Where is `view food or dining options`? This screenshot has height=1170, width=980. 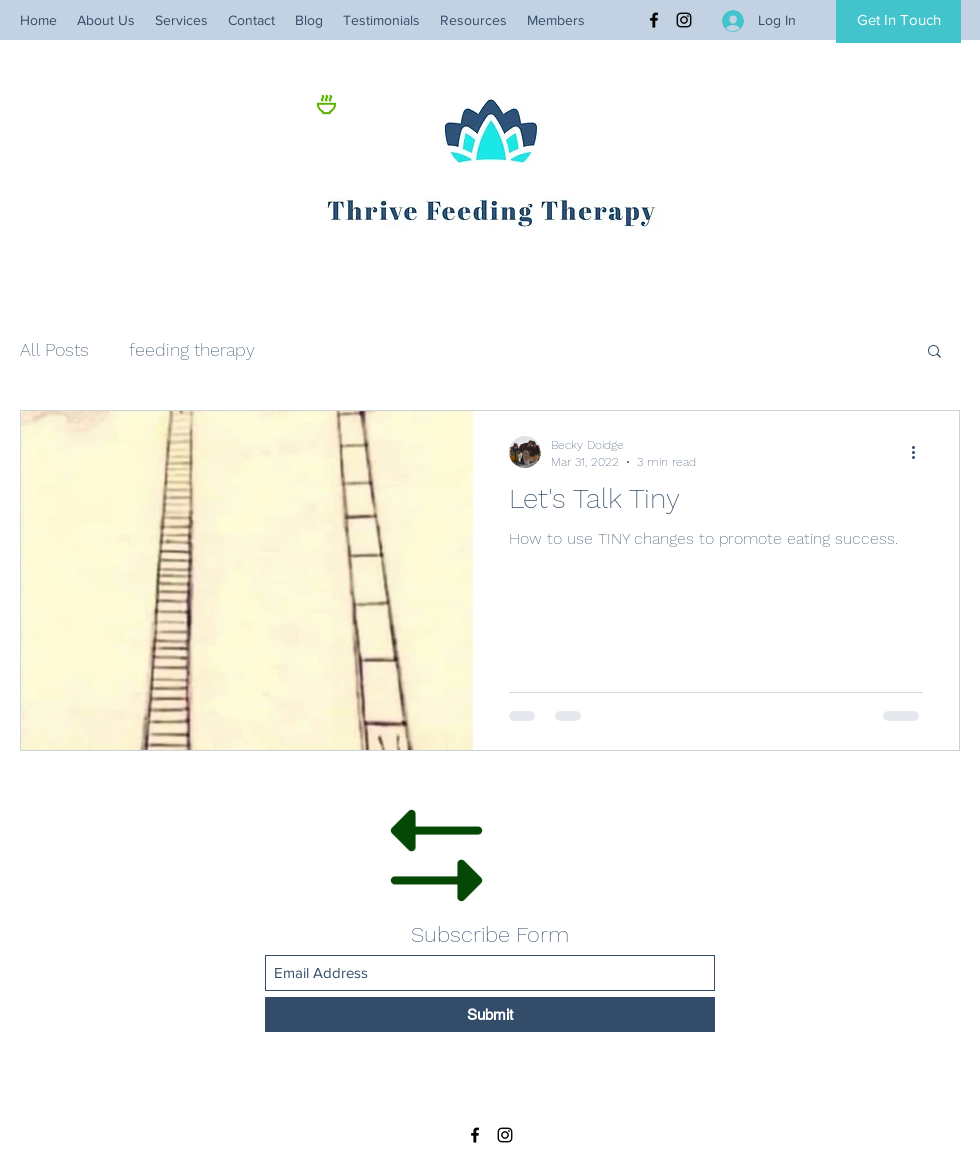
view food or dining options is located at coordinates (326, 104).